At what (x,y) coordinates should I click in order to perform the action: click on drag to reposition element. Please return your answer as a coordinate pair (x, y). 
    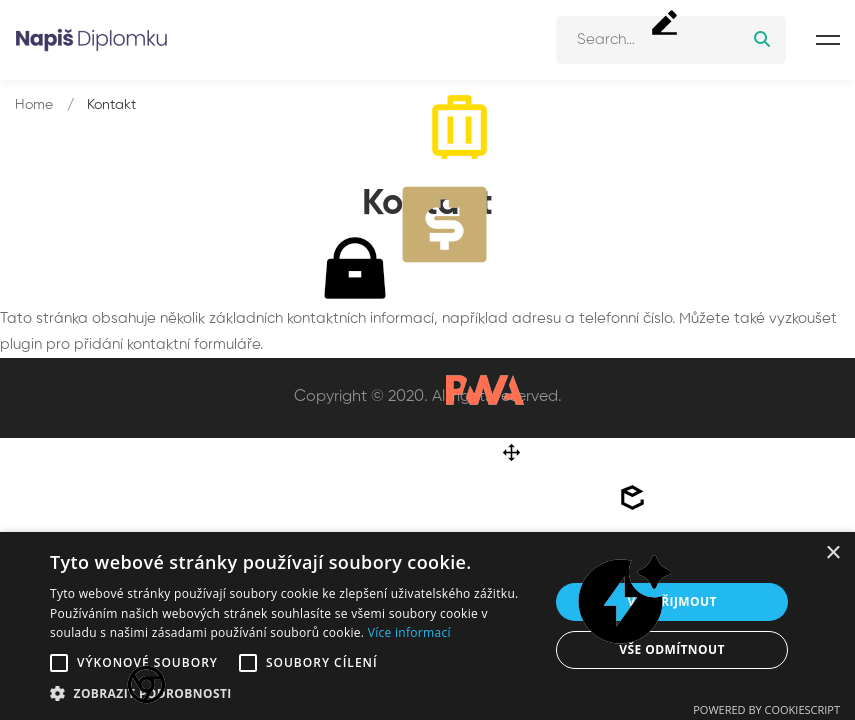
    Looking at the image, I should click on (511, 452).